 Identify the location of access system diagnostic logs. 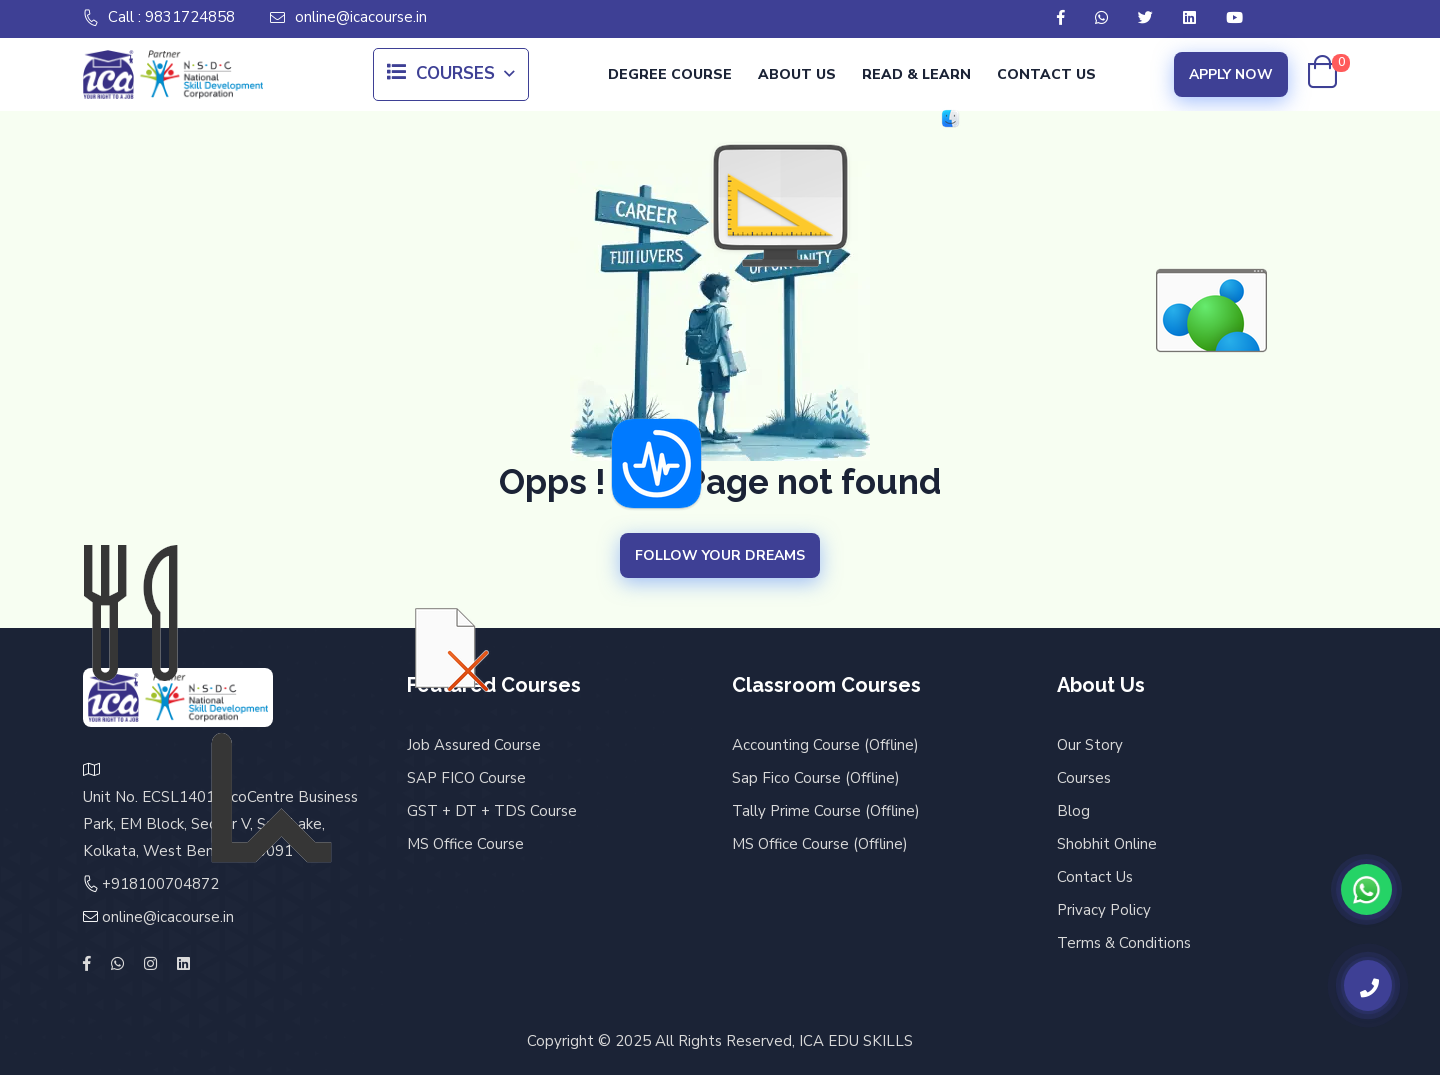
(656, 463).